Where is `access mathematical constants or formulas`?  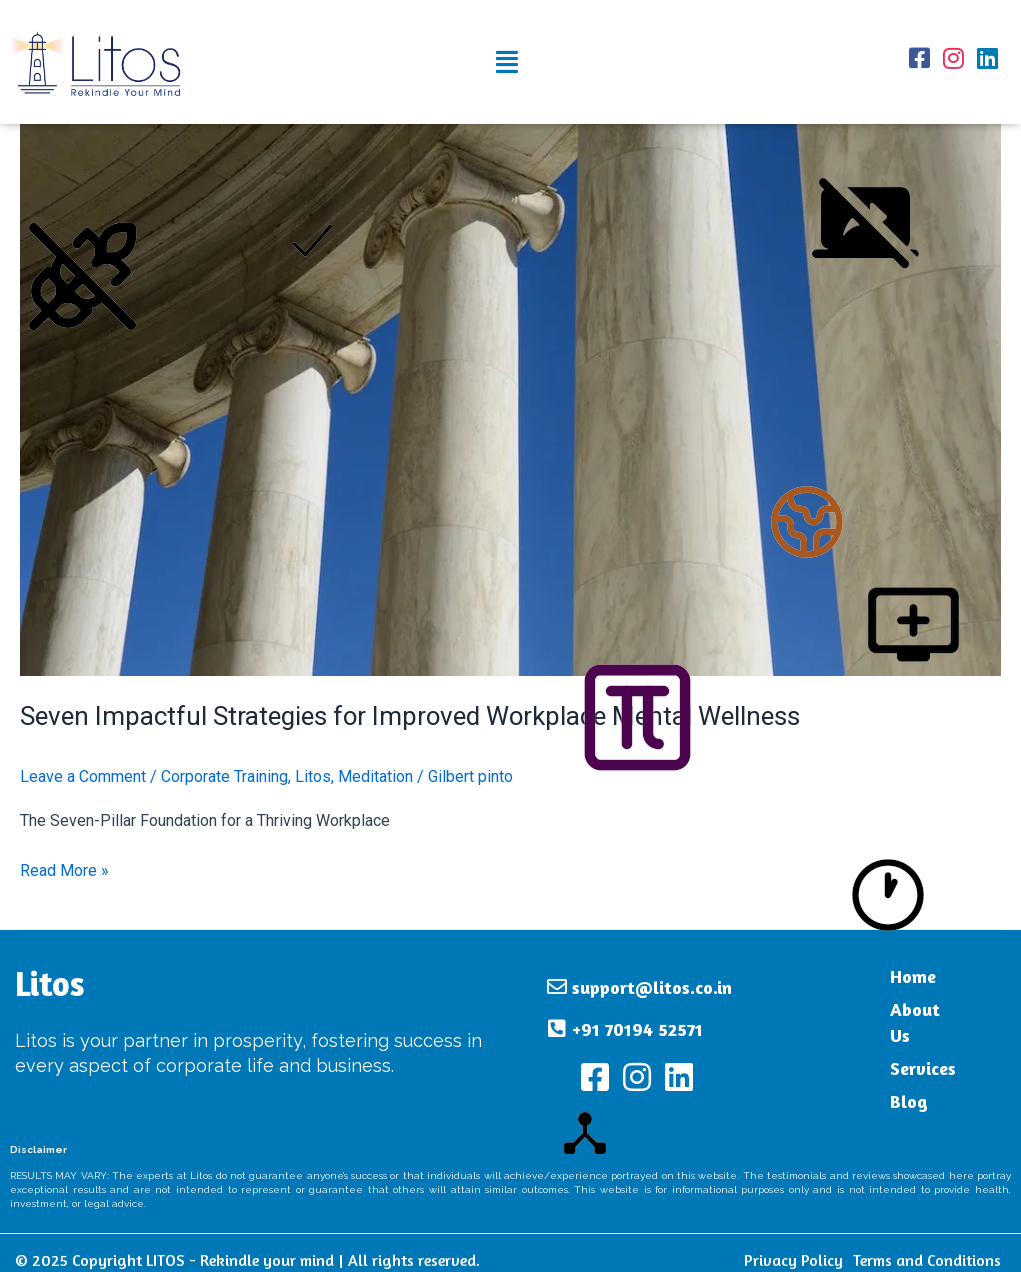
access mathematical constants or formulas is located at coordinates (637, 717).